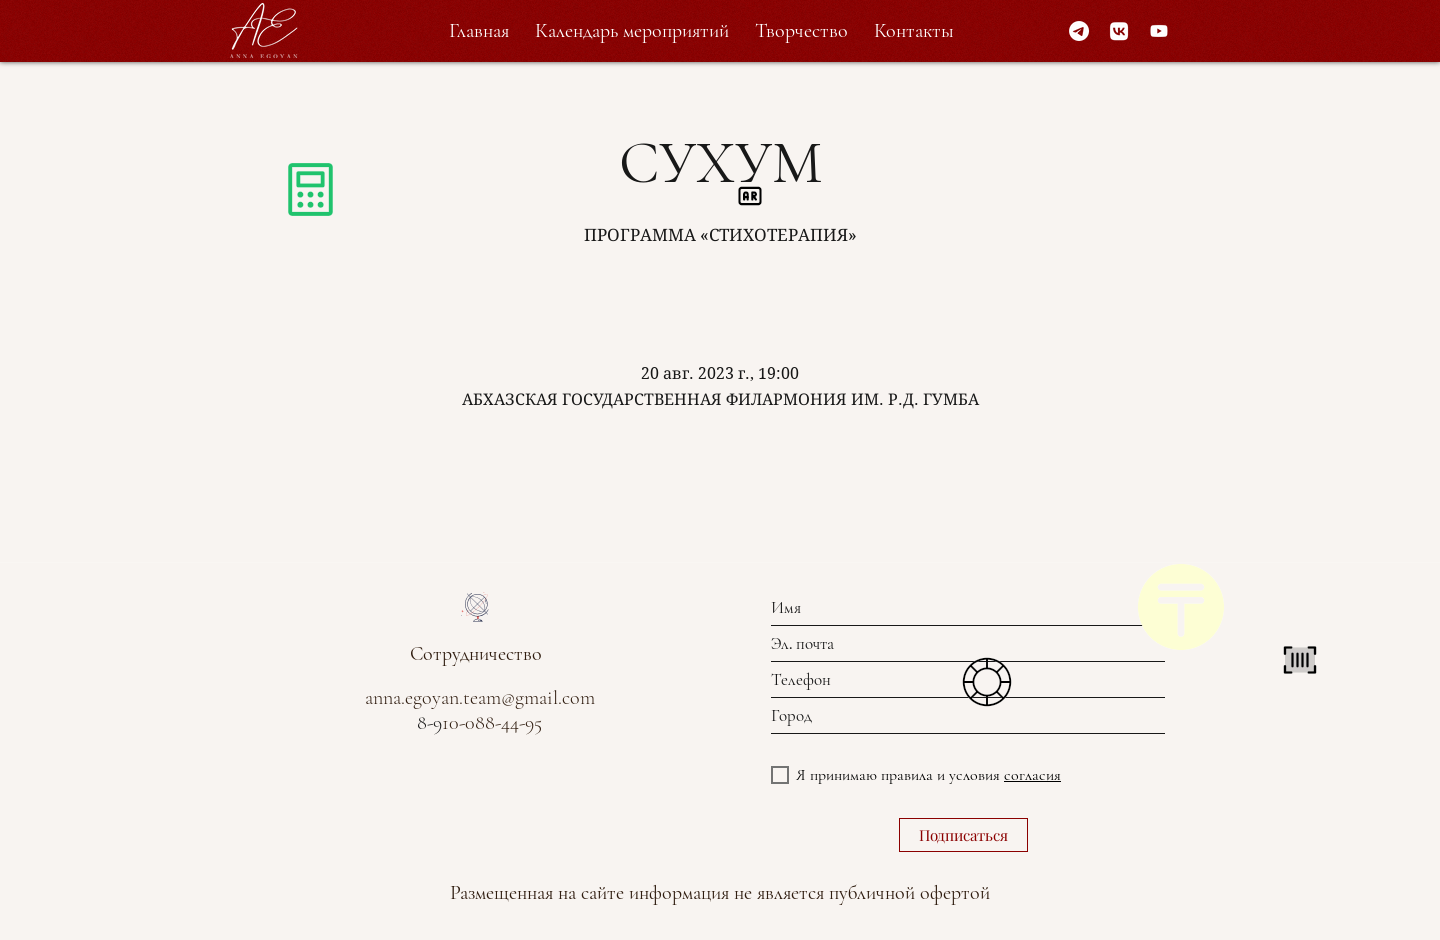 The width and height of the screenshot is (1440, 940). What do you see at coordinates (310, 189) in the screenshot?
I see `open the calculator app` at bounding box center [310, 189].